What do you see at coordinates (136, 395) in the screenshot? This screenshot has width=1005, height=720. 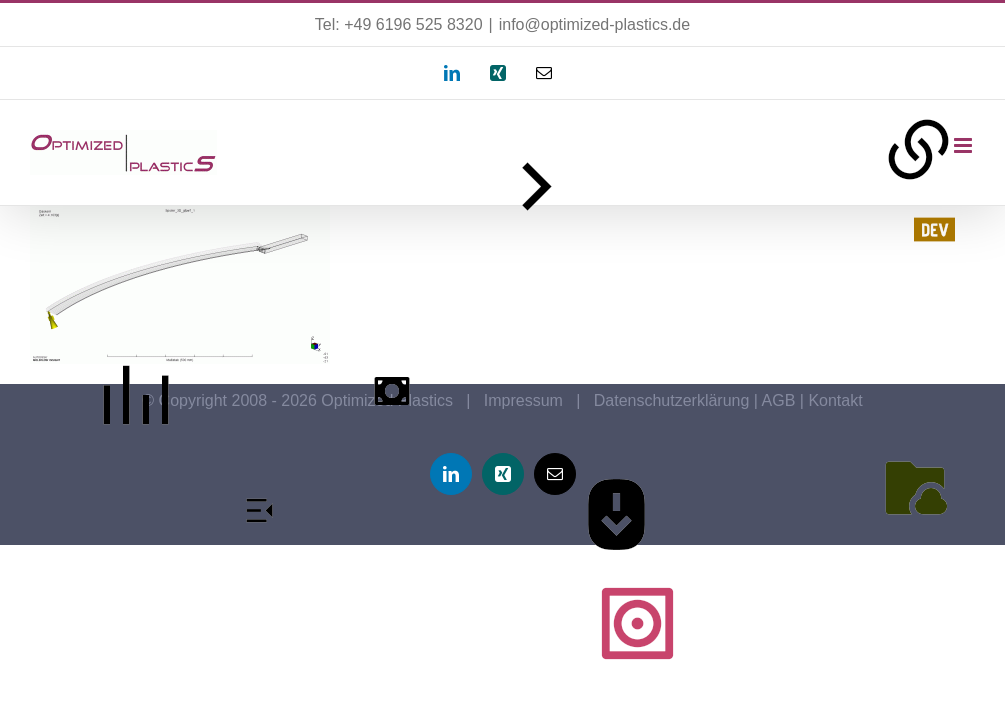 I see `open rhythm music streaming app` at bounding box center [136, 395].